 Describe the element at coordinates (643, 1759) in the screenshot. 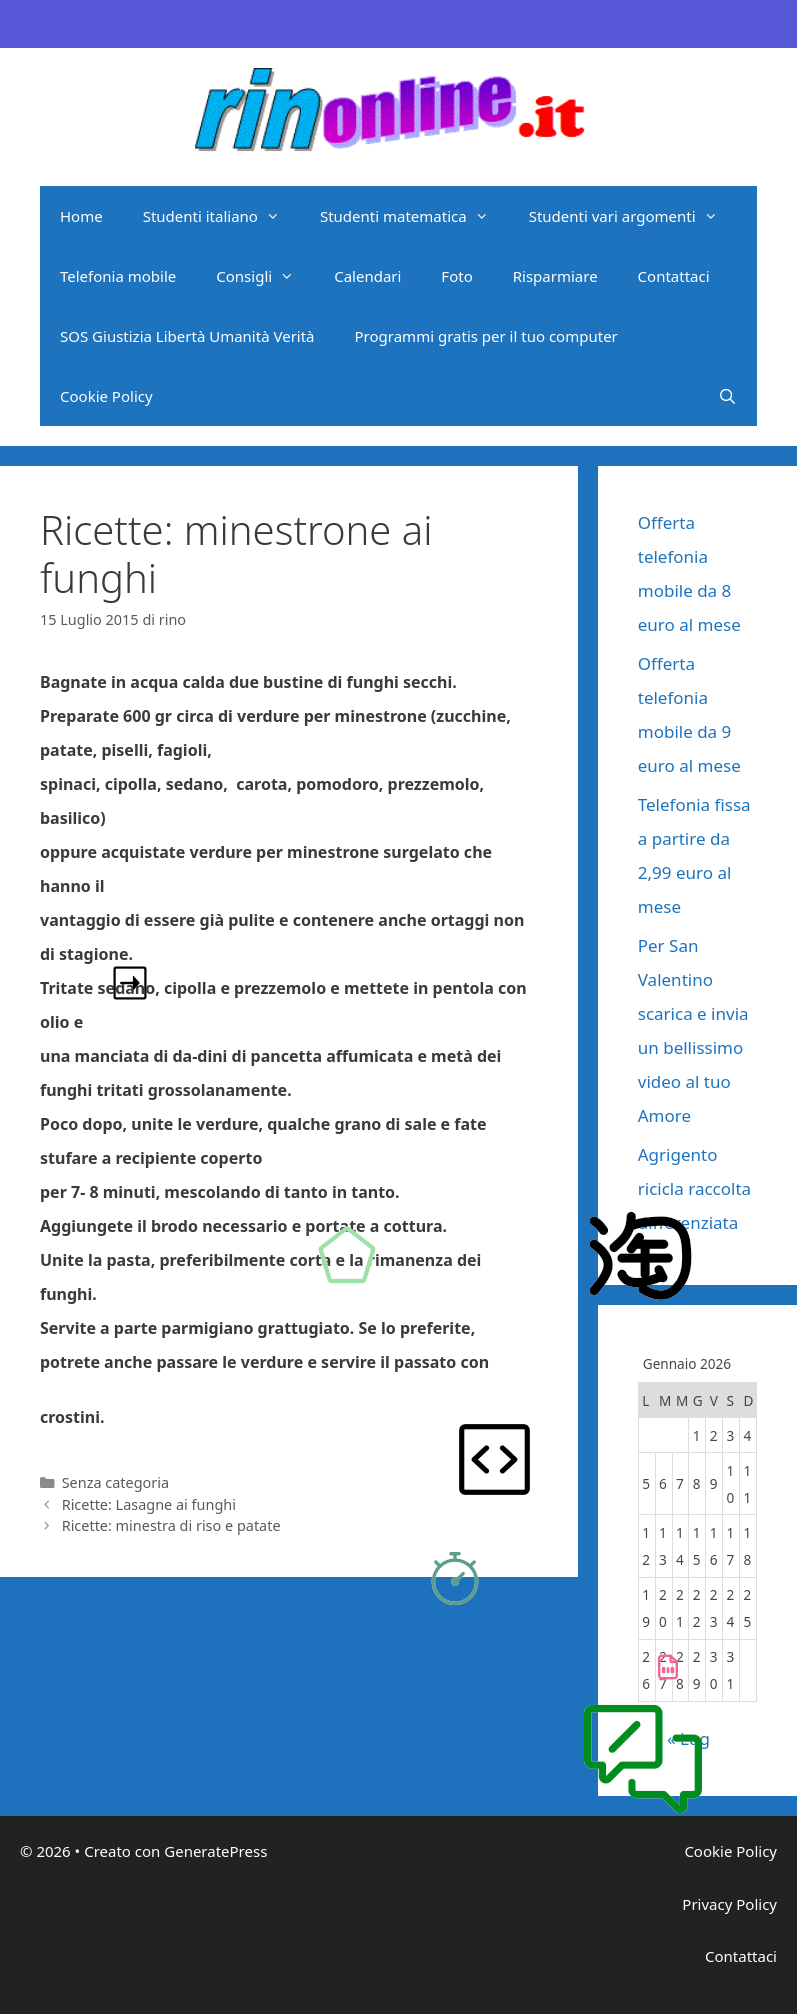

I see `duplicate an existing discussion thread` at that location.